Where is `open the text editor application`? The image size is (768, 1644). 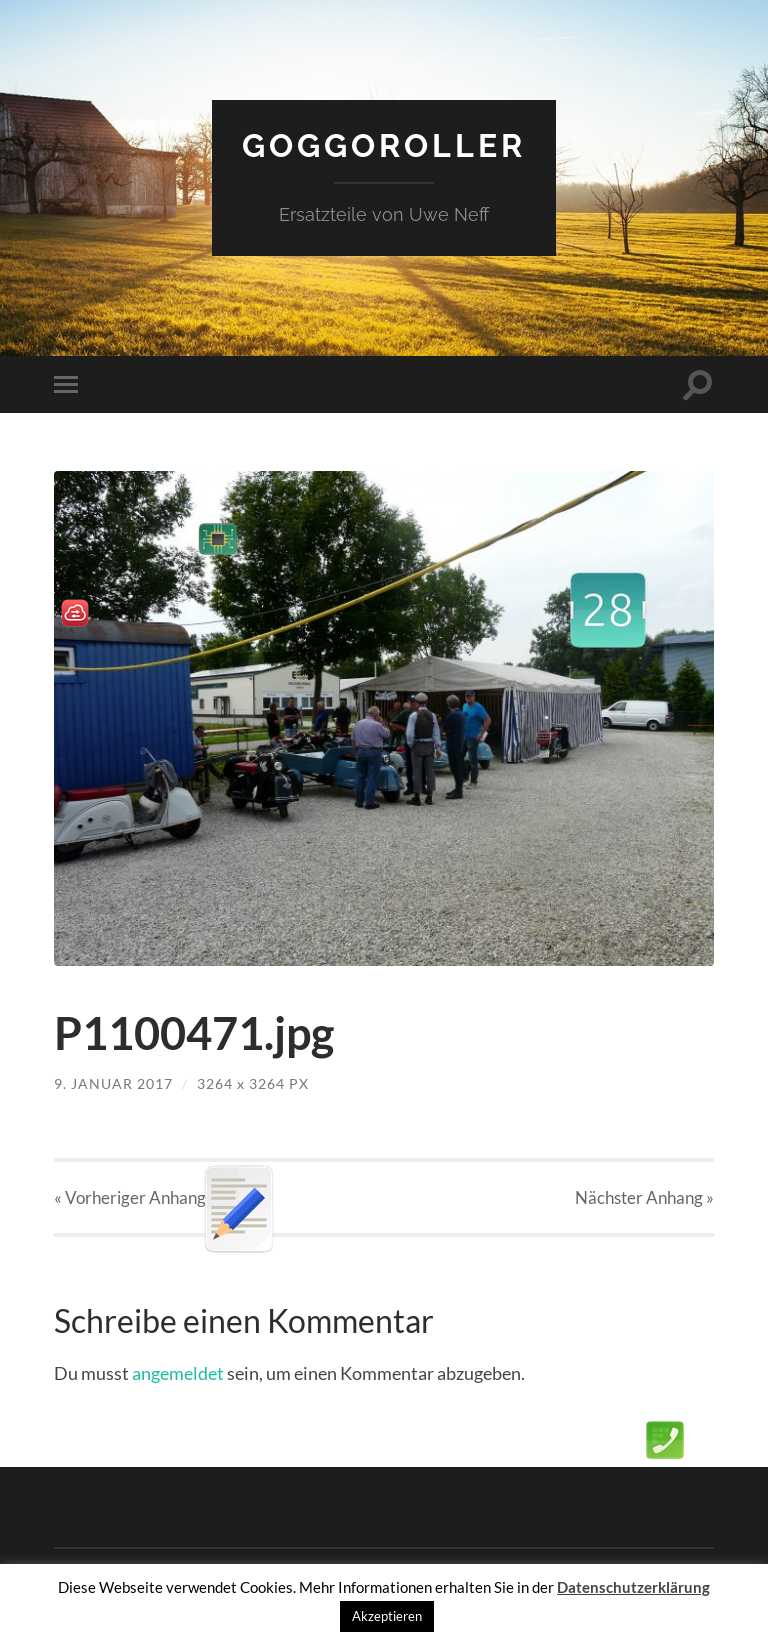
open the text editor application is located at coordinates (239, 1209).